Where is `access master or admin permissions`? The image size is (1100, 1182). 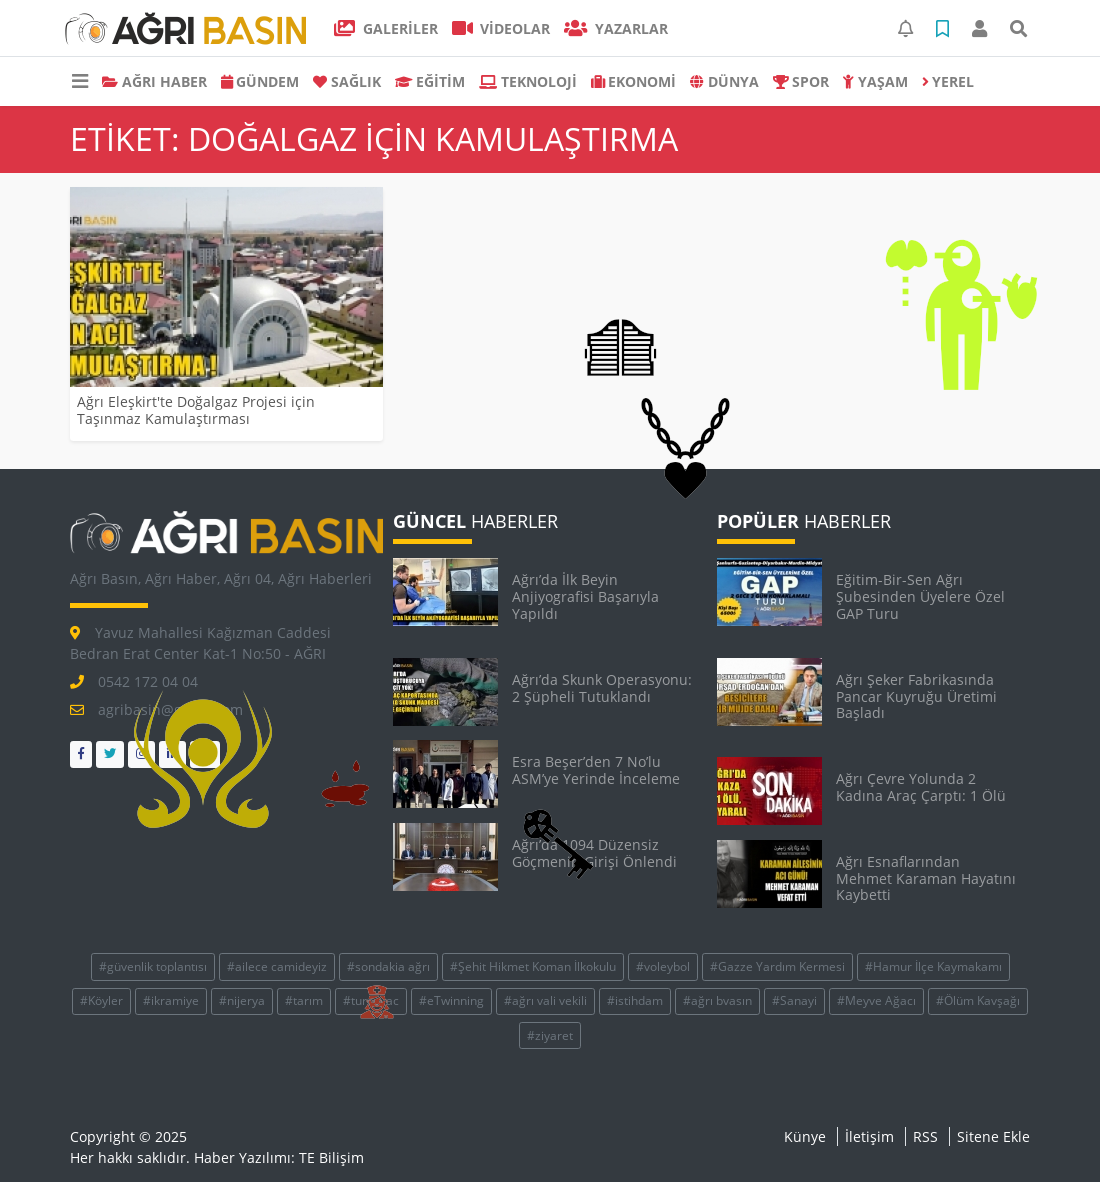 access master or admin permissions is located at coordinates (558, 844).